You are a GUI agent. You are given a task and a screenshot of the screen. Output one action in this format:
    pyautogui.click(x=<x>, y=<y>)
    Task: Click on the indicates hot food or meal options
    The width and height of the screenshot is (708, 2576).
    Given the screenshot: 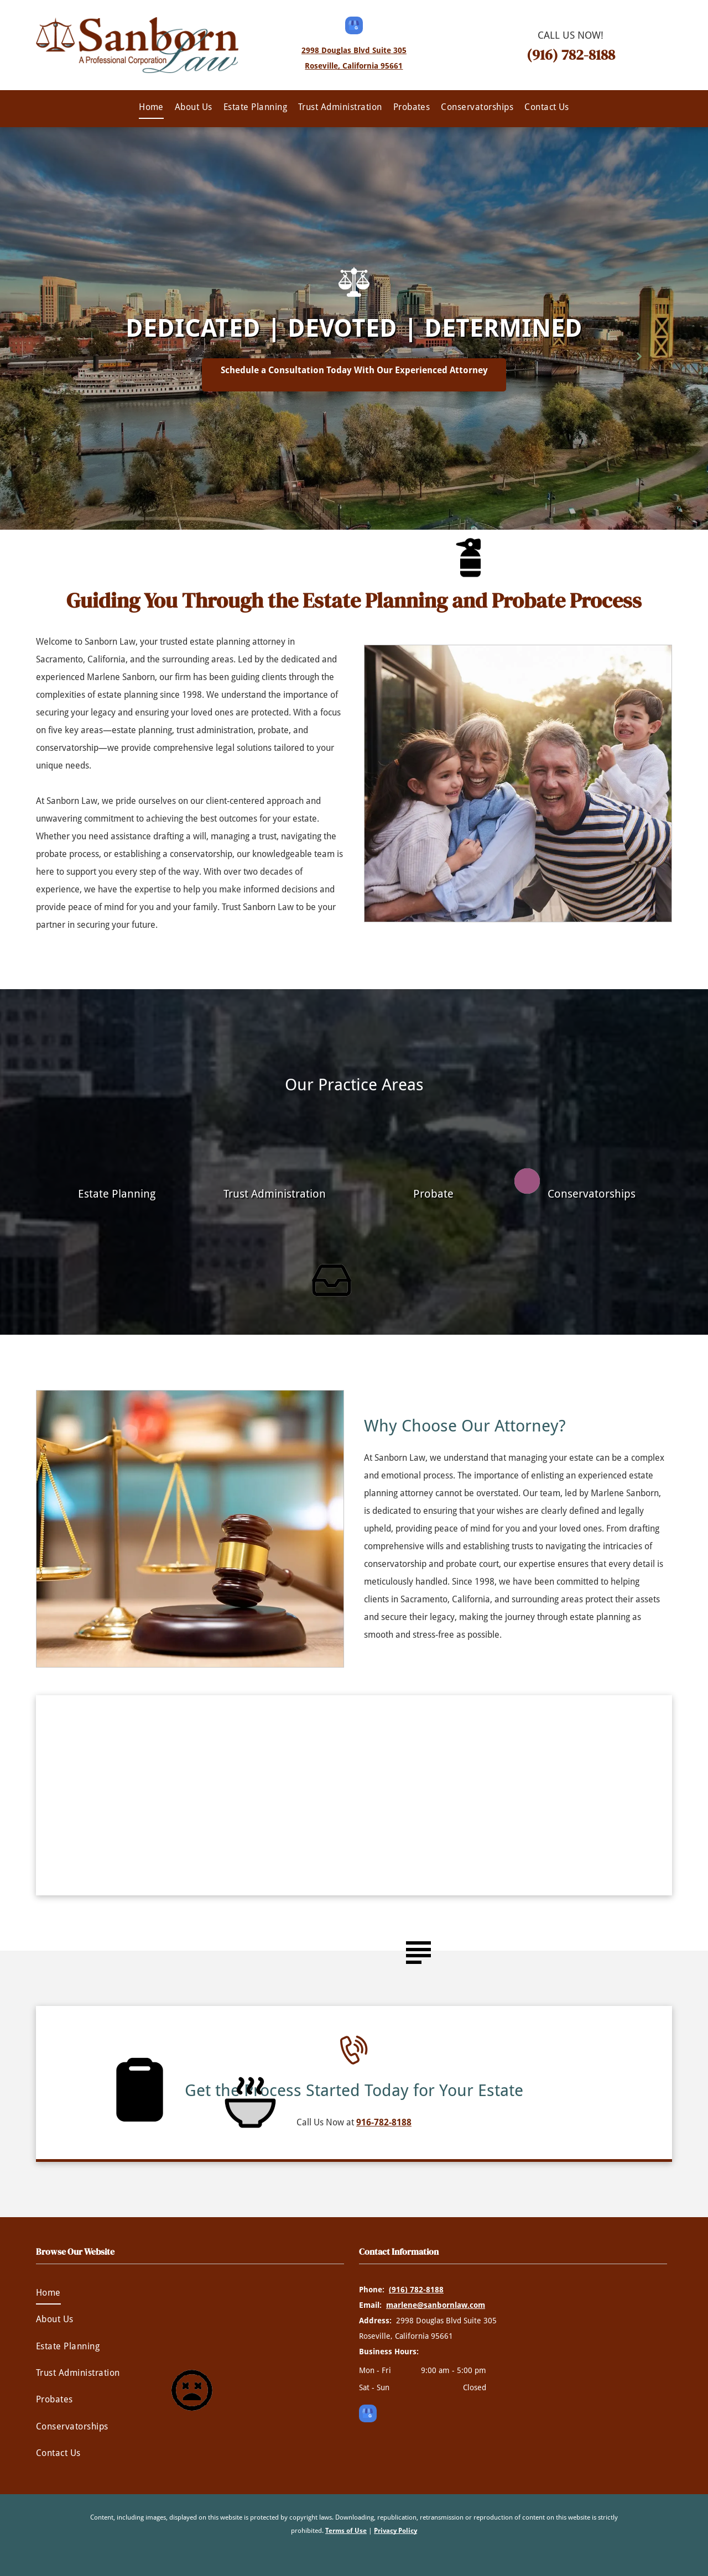 What is the action you would take?
    pyautogui.click(x=250, y=2102)
    